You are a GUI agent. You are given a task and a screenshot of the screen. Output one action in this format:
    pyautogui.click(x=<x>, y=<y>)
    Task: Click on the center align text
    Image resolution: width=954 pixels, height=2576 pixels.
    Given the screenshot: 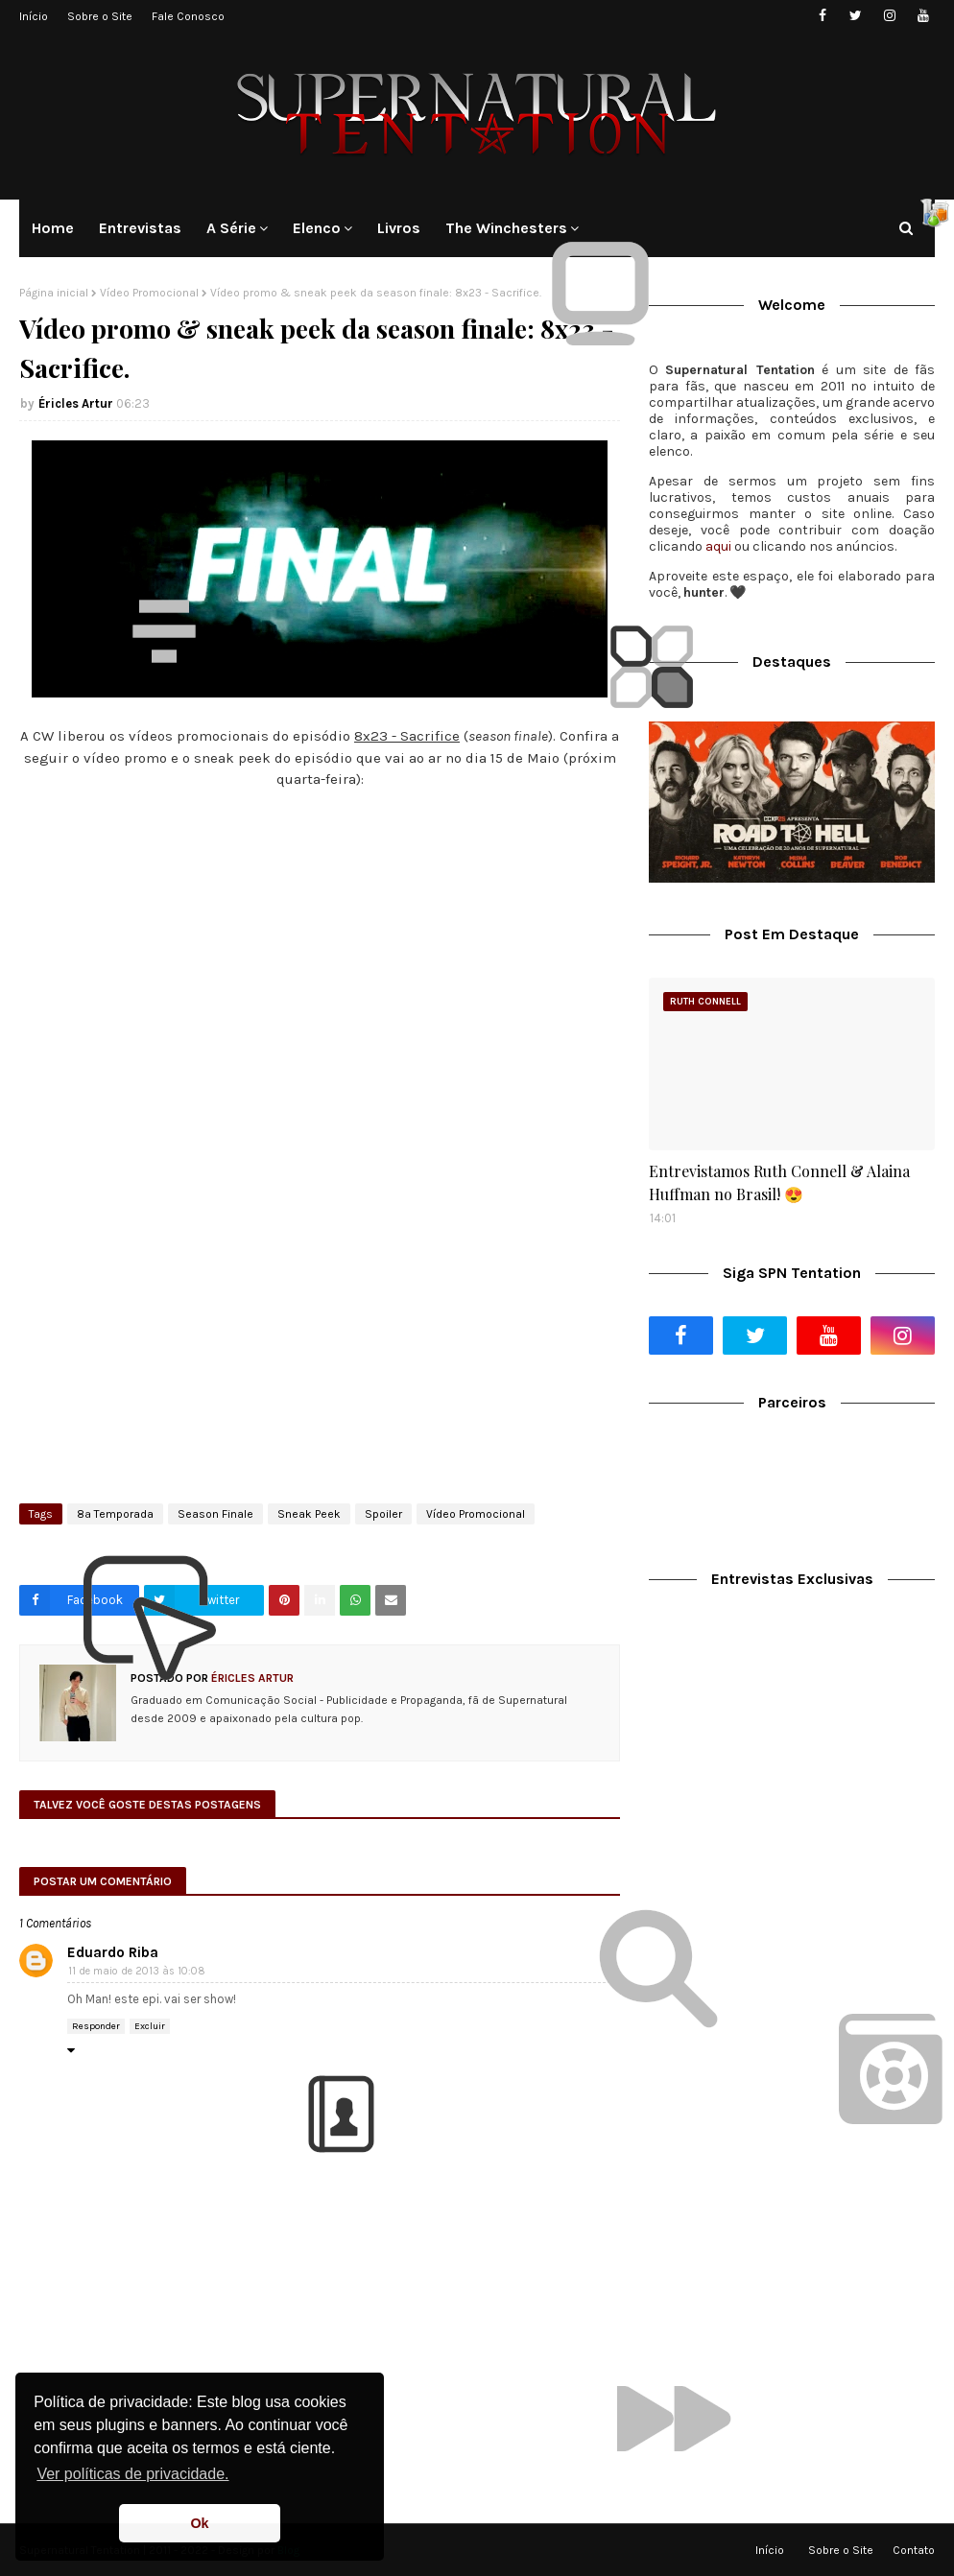 What is the action you would take?
    pyautogui.click(x=164, y=631)
    